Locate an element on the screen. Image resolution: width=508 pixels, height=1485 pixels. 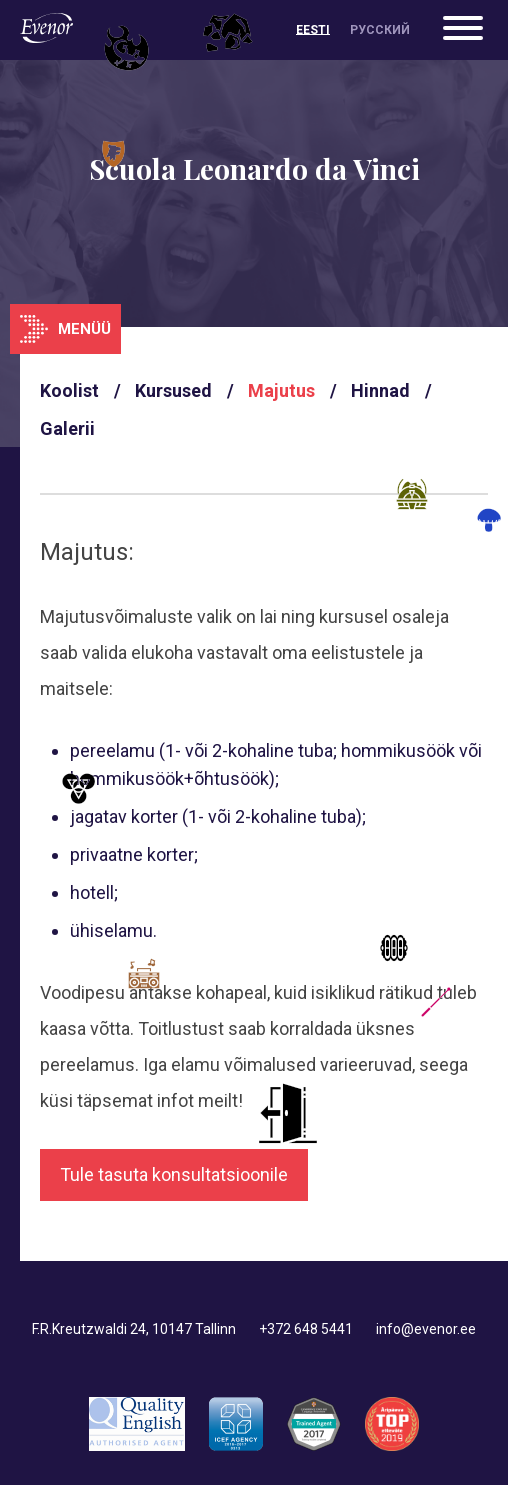
enter a room or building is located at coordinates (288, 1113).